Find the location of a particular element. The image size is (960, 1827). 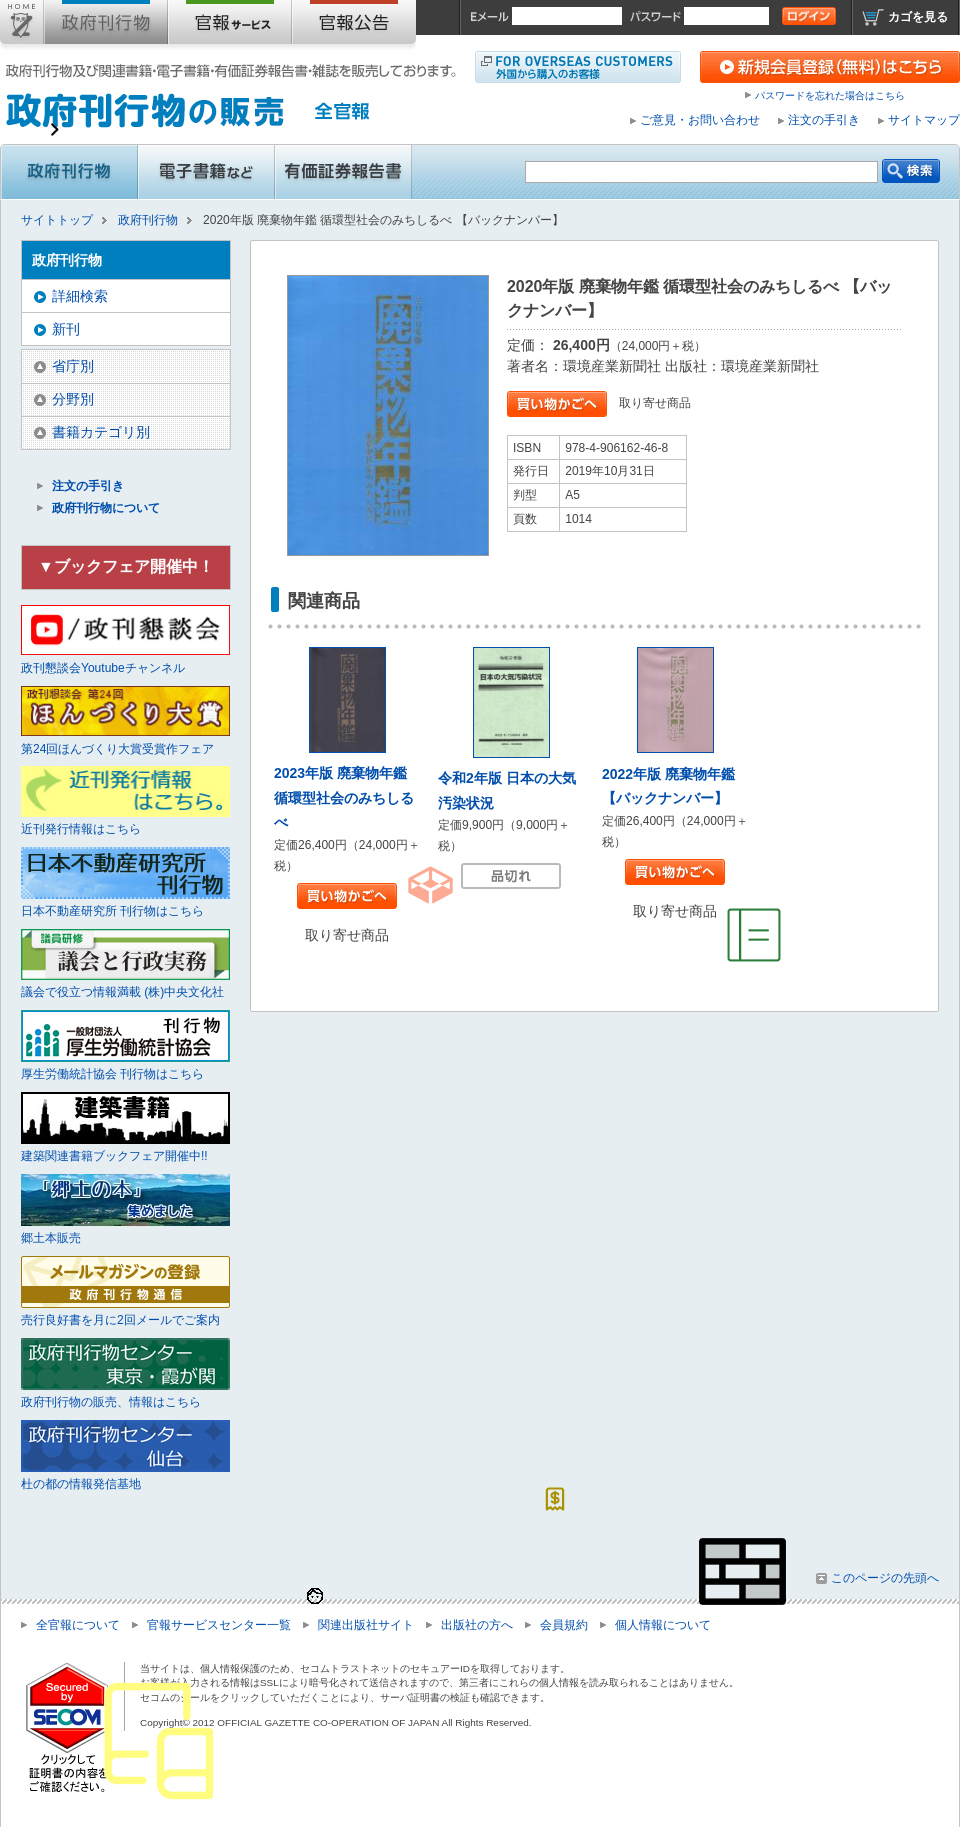

navigate to the next item or screen is located at coordinates (54, 129).